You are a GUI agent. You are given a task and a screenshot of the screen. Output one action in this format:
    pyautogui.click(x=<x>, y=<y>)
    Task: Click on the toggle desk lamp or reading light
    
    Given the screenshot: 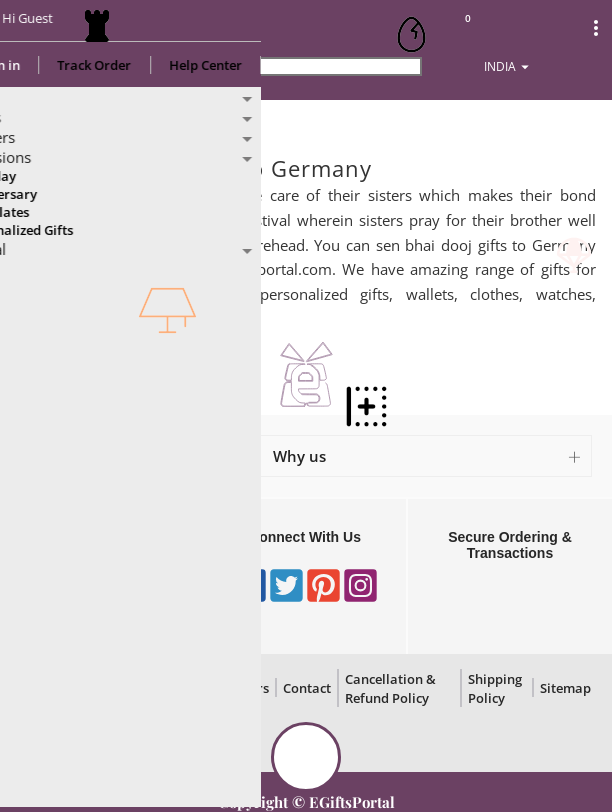 What is the action you would take?
    pyautogui.click(x=167, y=310)
    